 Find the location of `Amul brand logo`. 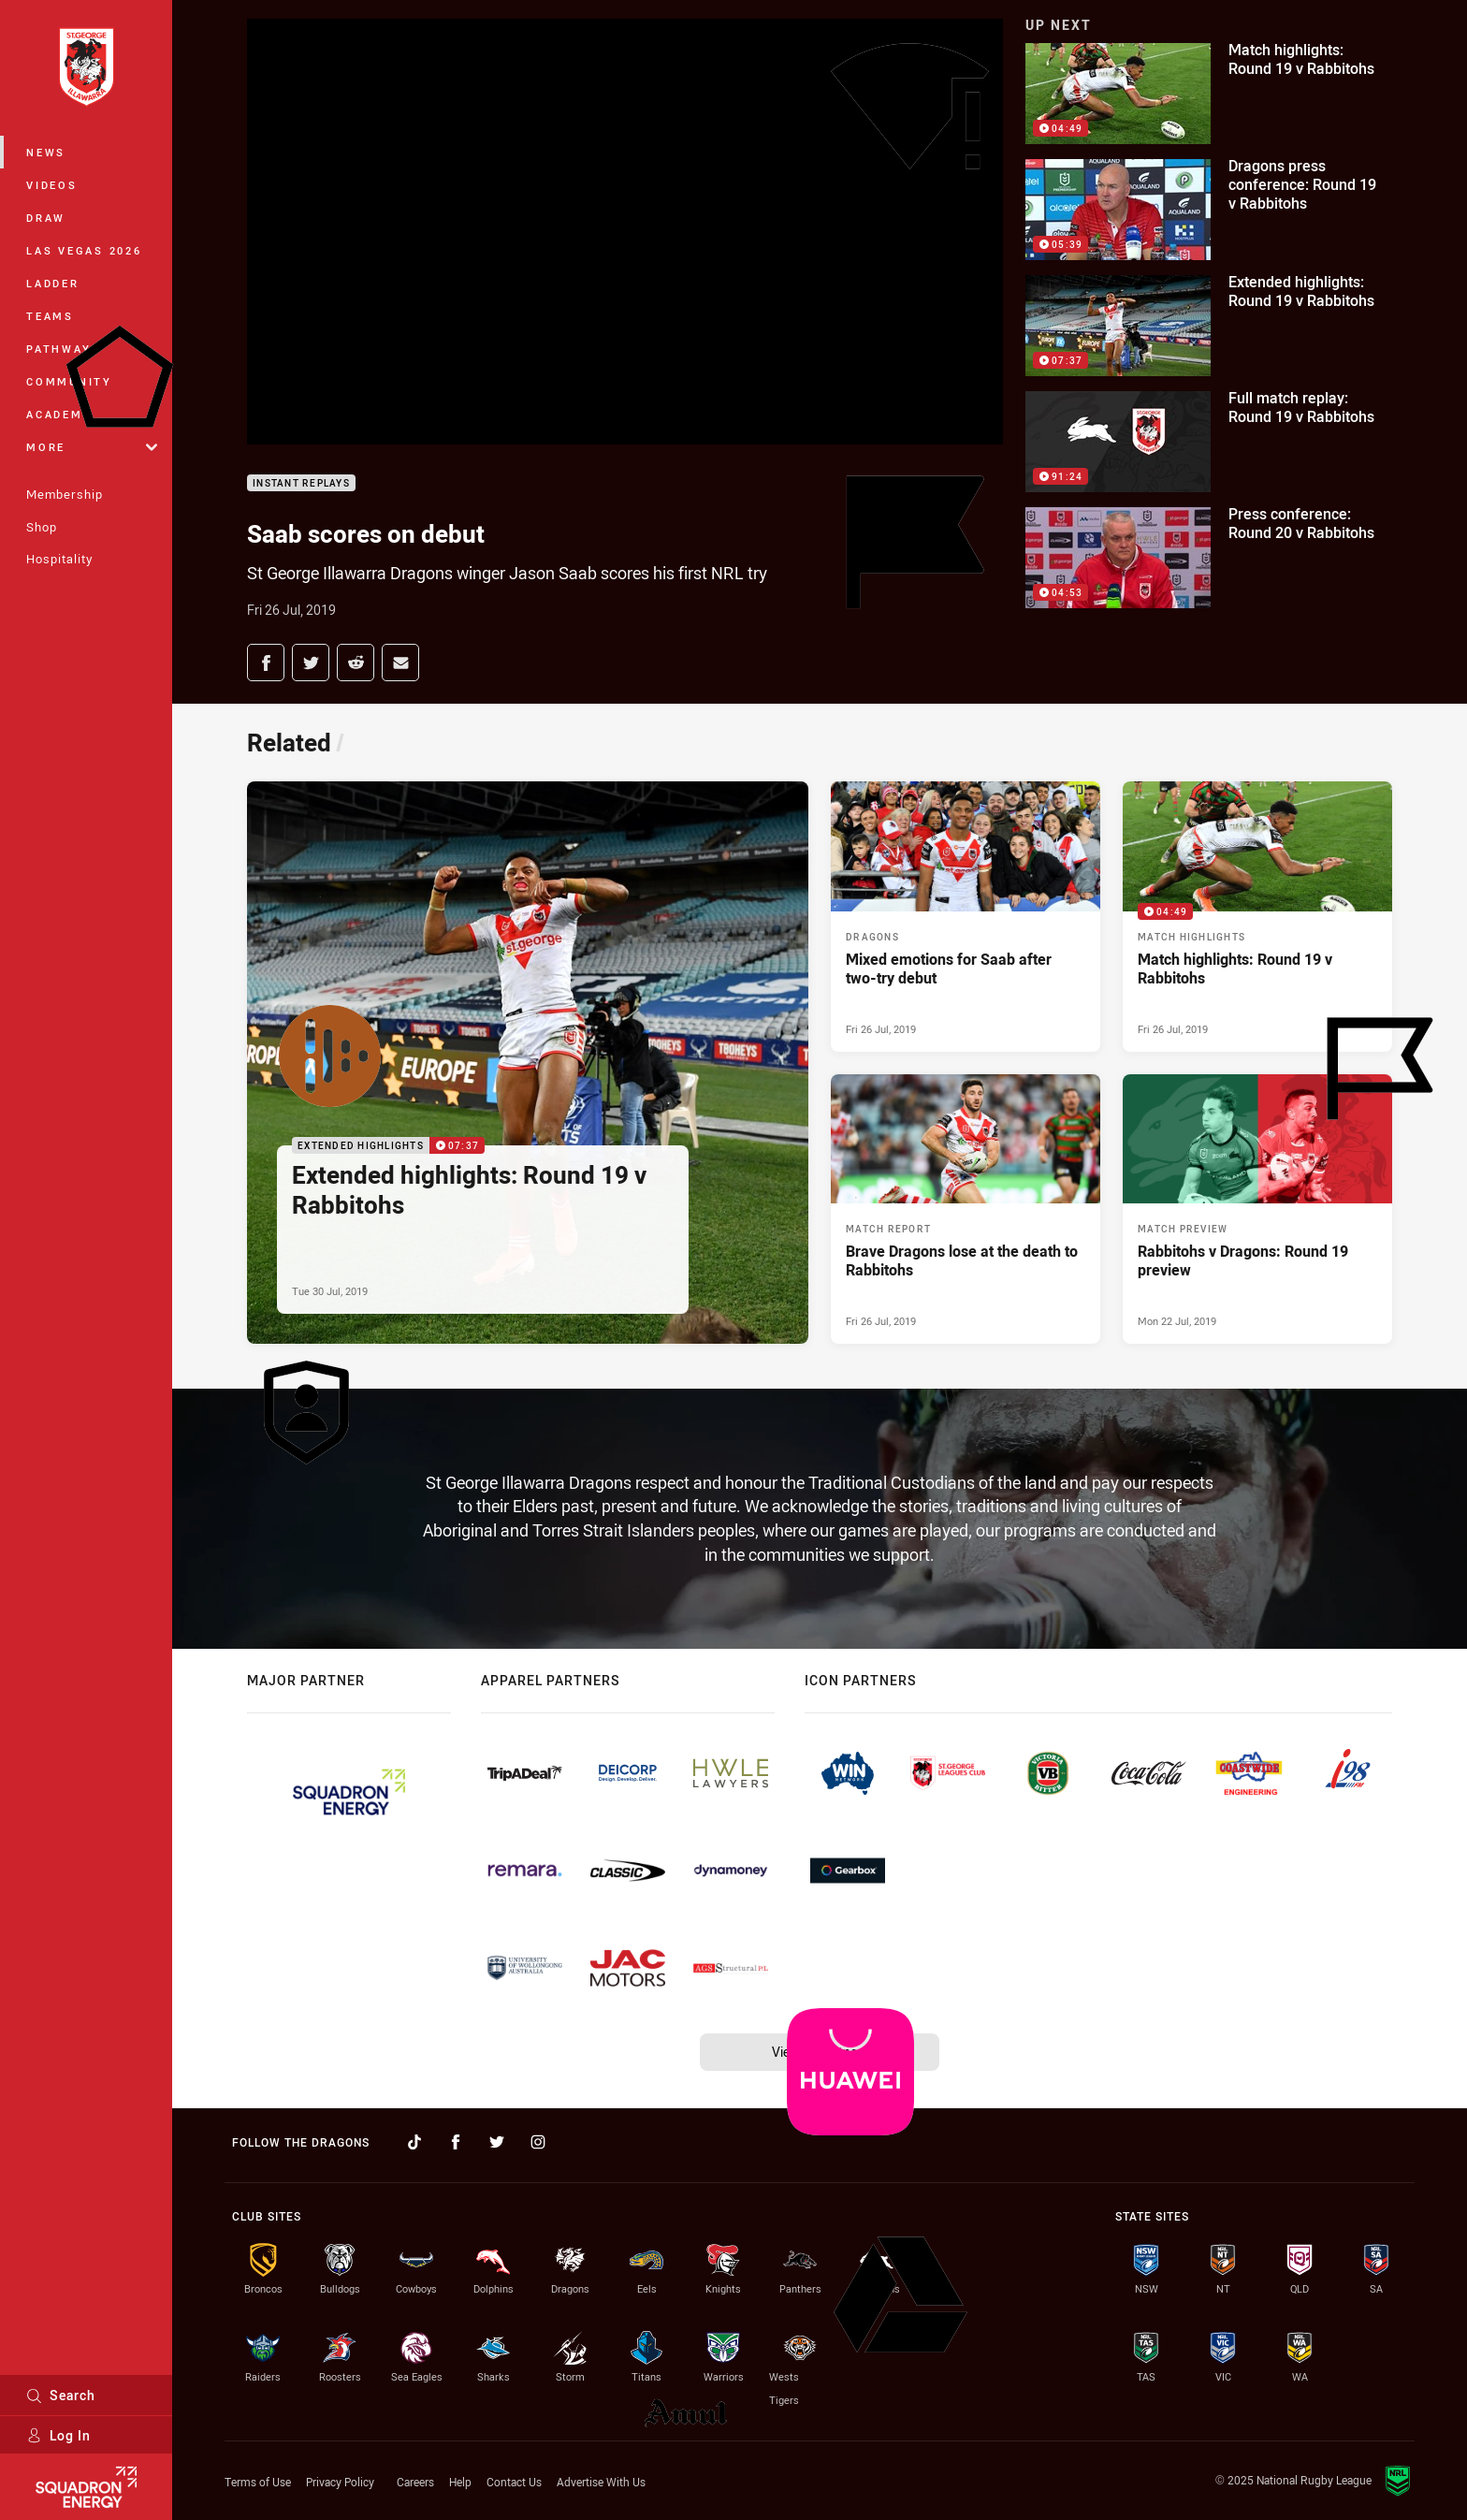

Amul brand logo is located at coordinates (686, 2413).